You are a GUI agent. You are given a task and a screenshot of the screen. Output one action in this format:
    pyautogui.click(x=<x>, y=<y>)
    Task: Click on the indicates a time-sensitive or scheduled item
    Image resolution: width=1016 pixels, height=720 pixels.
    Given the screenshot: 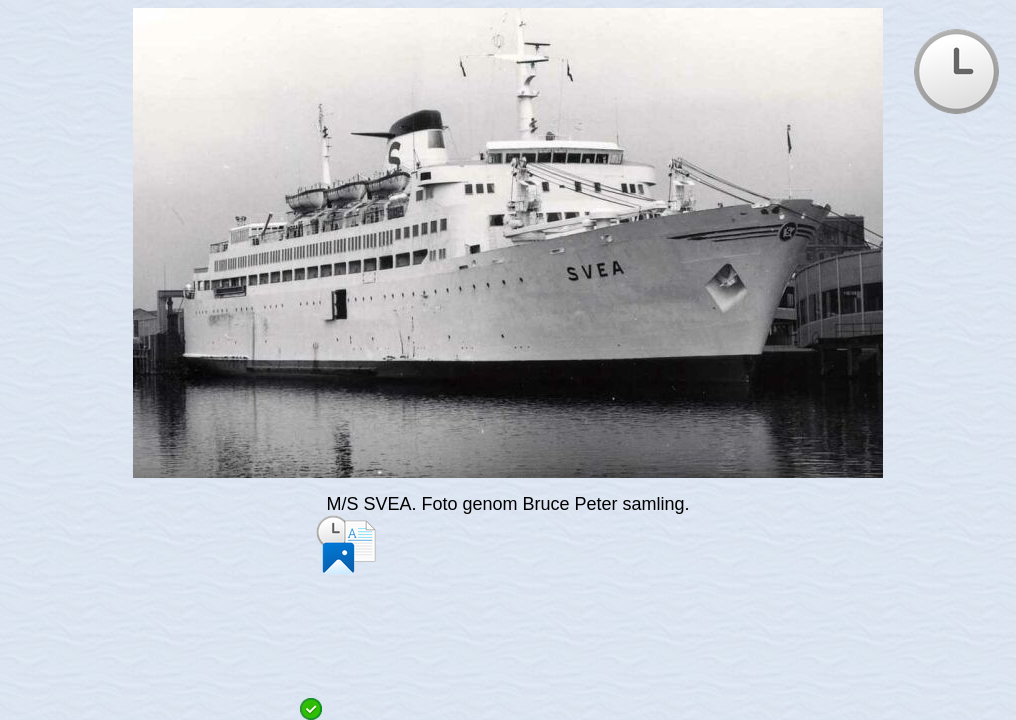 What is the action you would take?
    pyautogui.click(x=956, y=71)
    